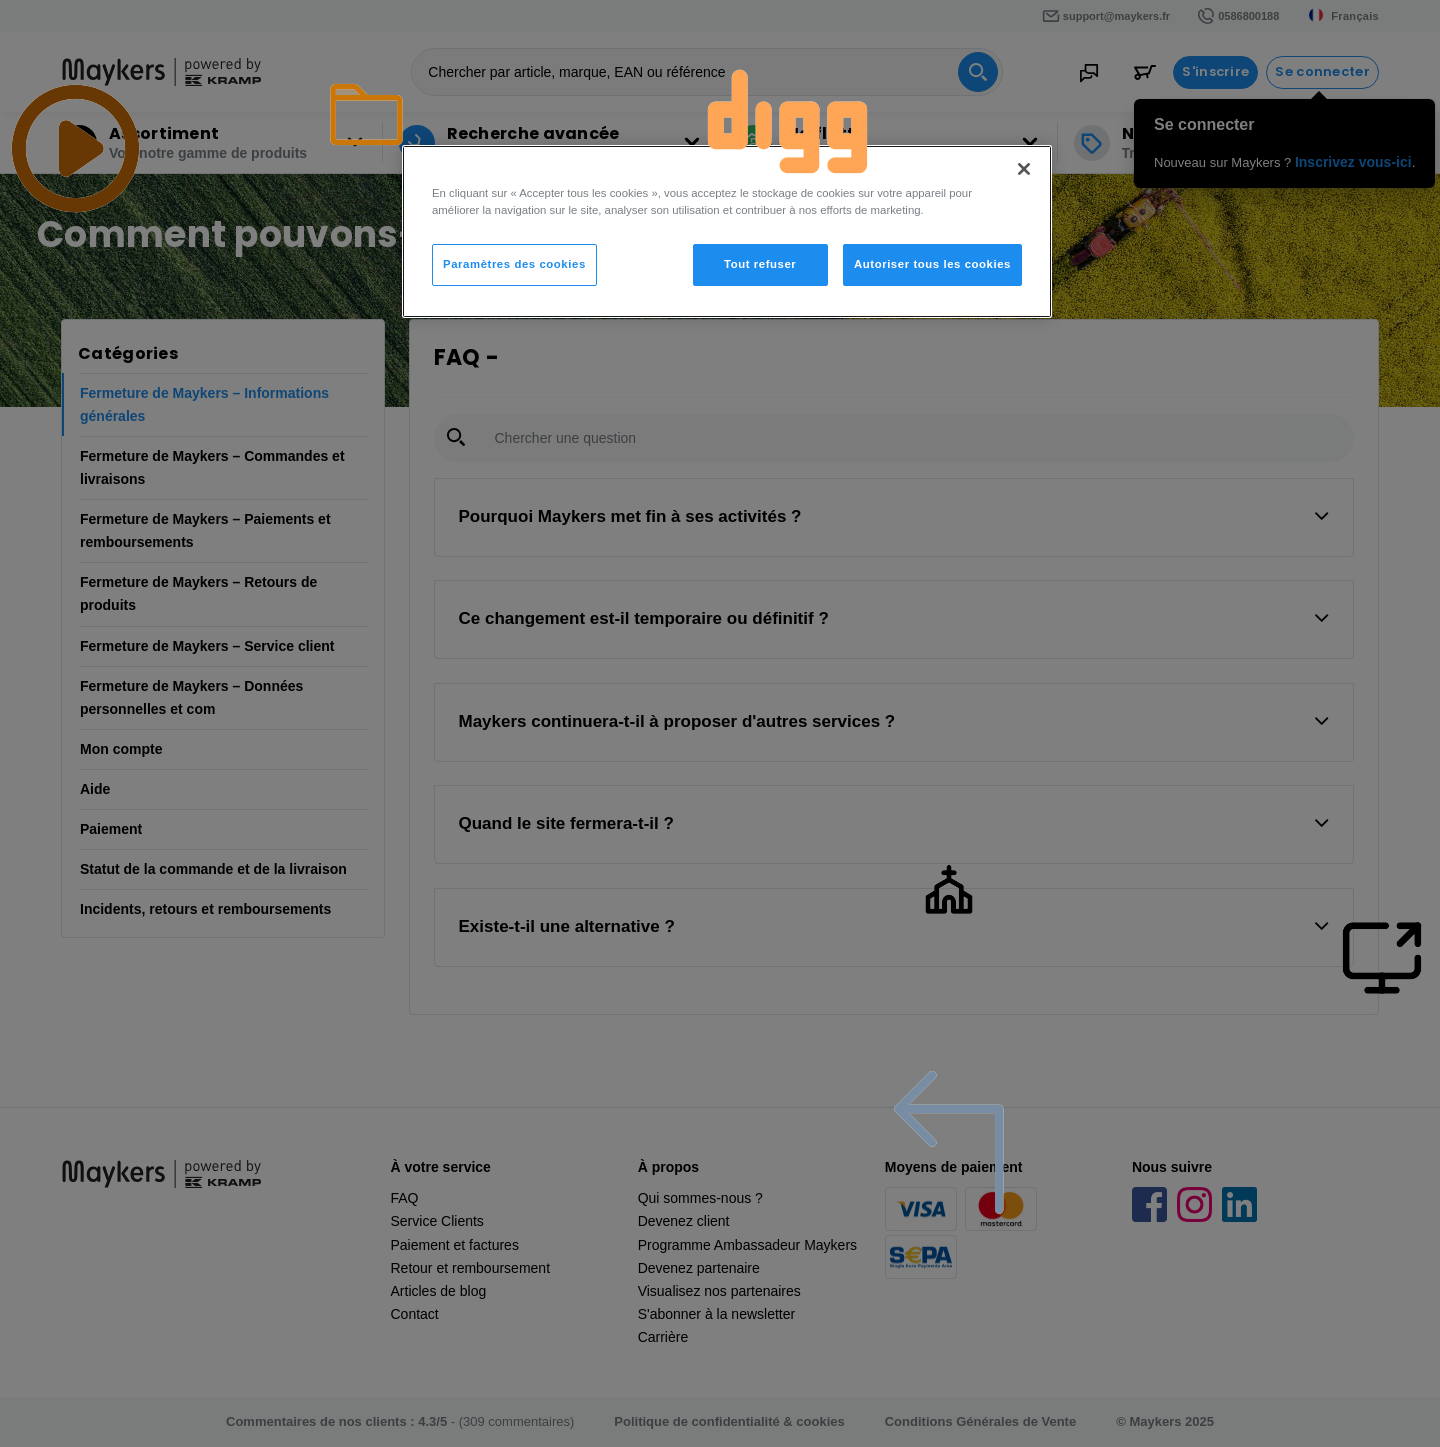 Image resolution: width=1440 pixels, height=1447 pixels. Describe the element at coordinates (787, 117) in the screenshot. I see `link to digg social news platform` at that location.